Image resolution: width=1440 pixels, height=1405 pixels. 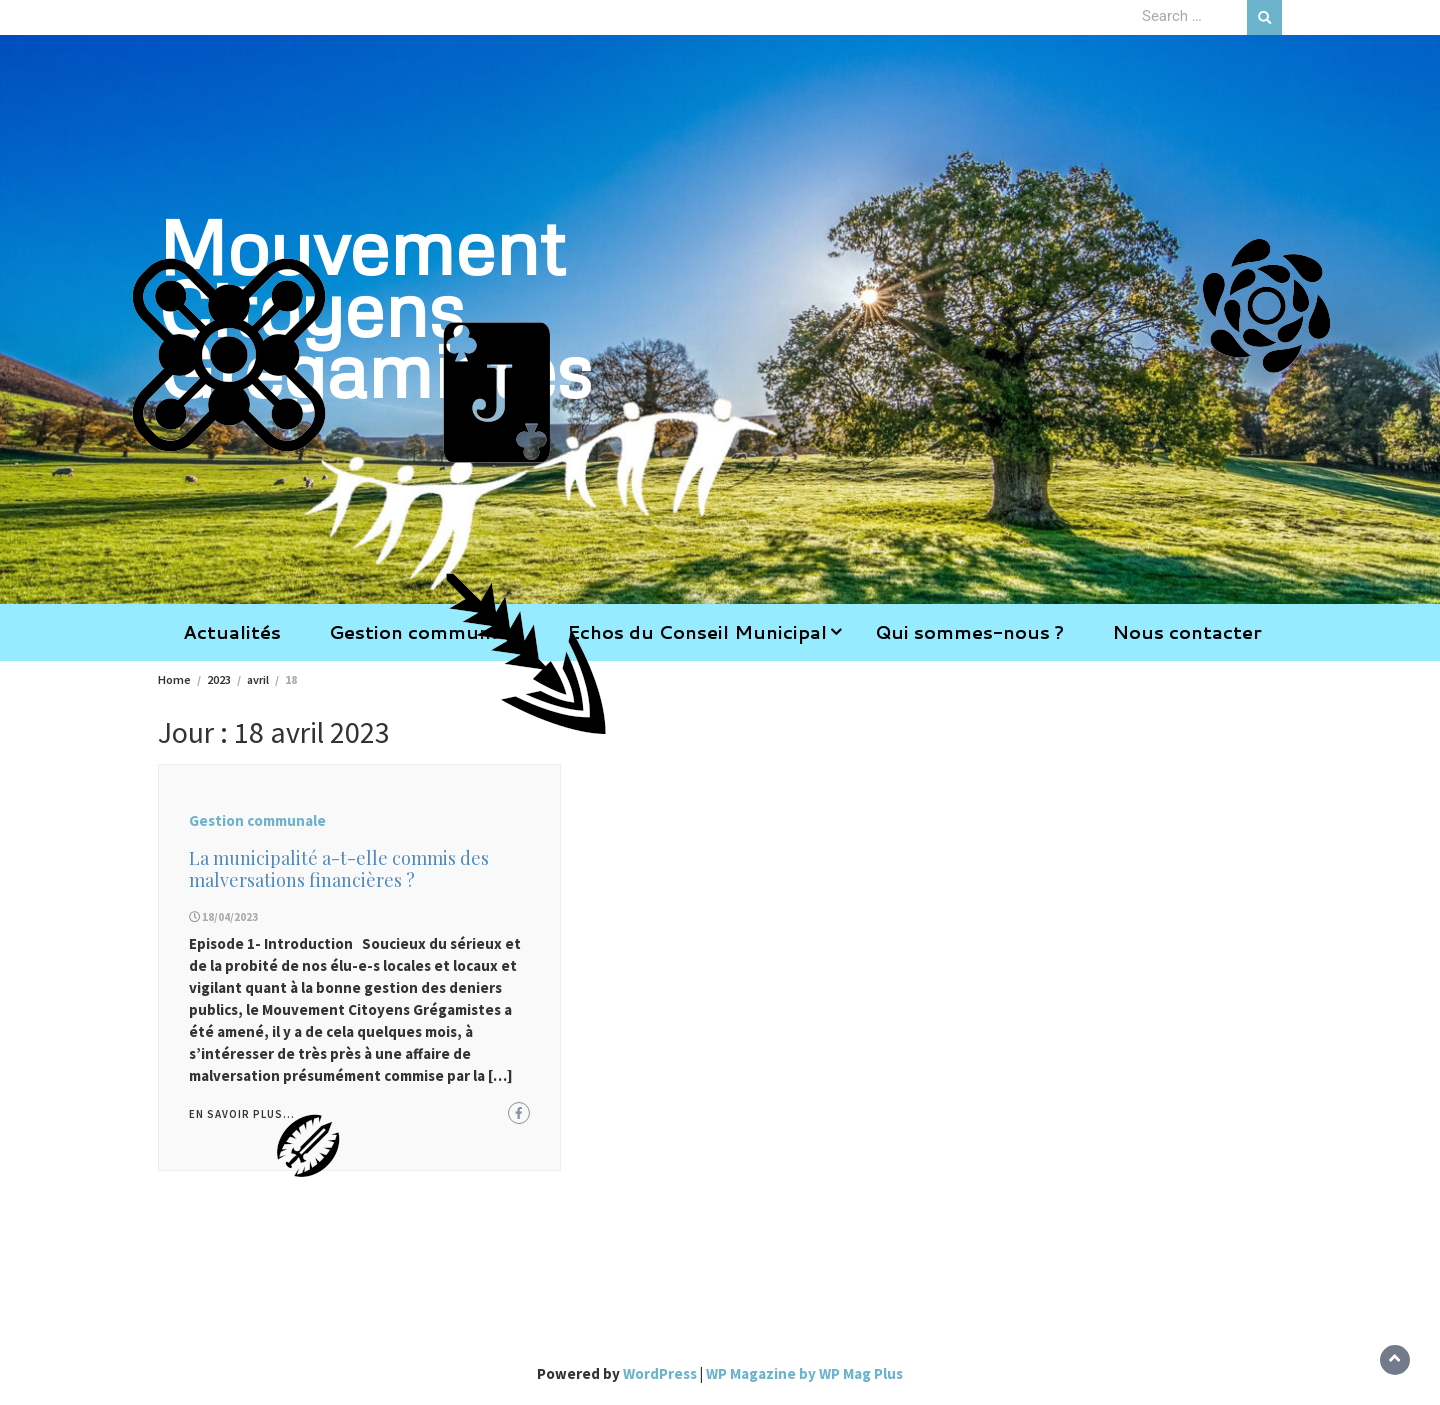 I want to click on indicates an oil or petroleum resource in a game, so click(x=1266, y=305).